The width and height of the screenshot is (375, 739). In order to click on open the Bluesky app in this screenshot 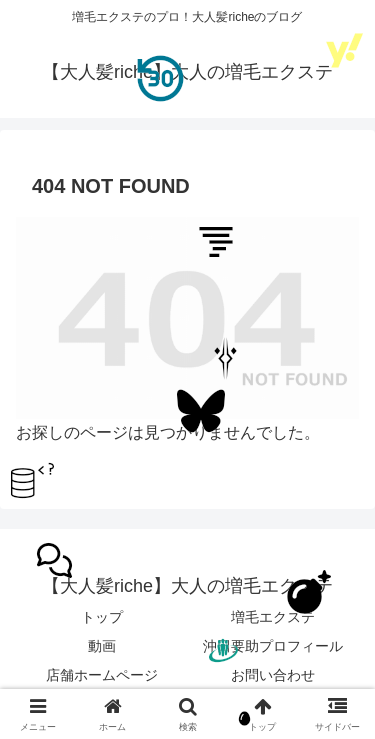, I will do `click(201, 411)`.